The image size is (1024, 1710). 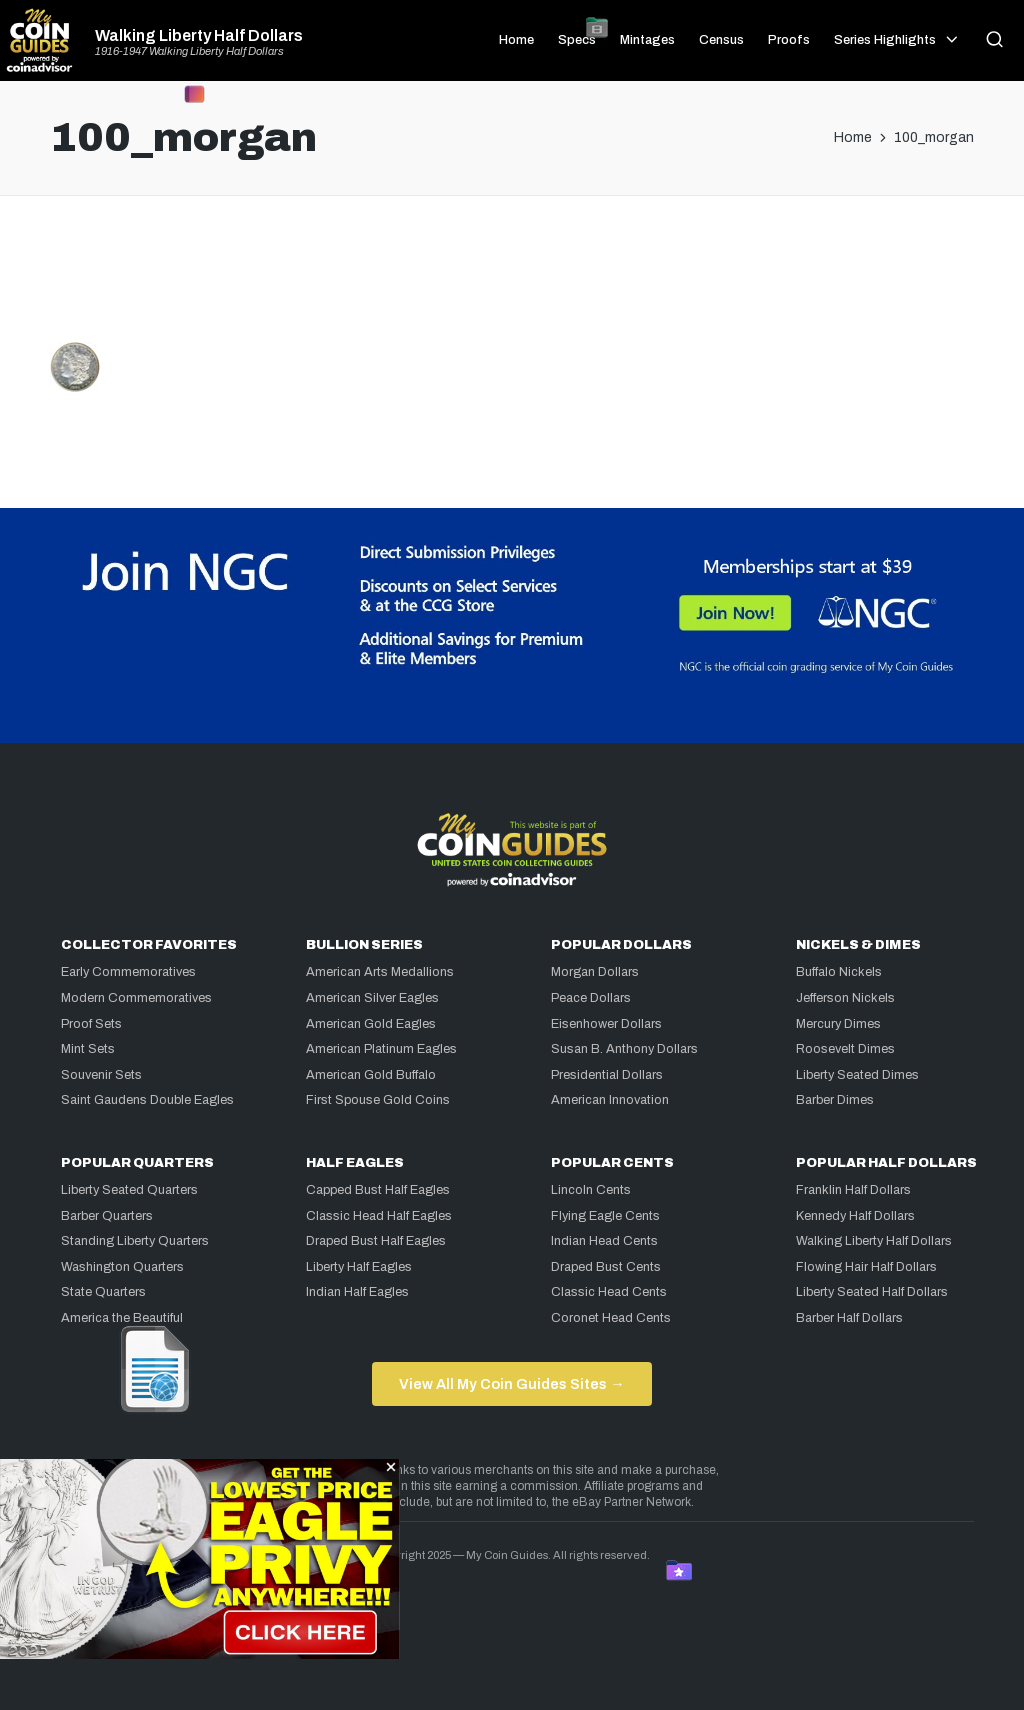 What do you see at coordinates (679, 1571) in the screenshot?
I see `open telegram premium files folder` at bounding box center [679, 1571].